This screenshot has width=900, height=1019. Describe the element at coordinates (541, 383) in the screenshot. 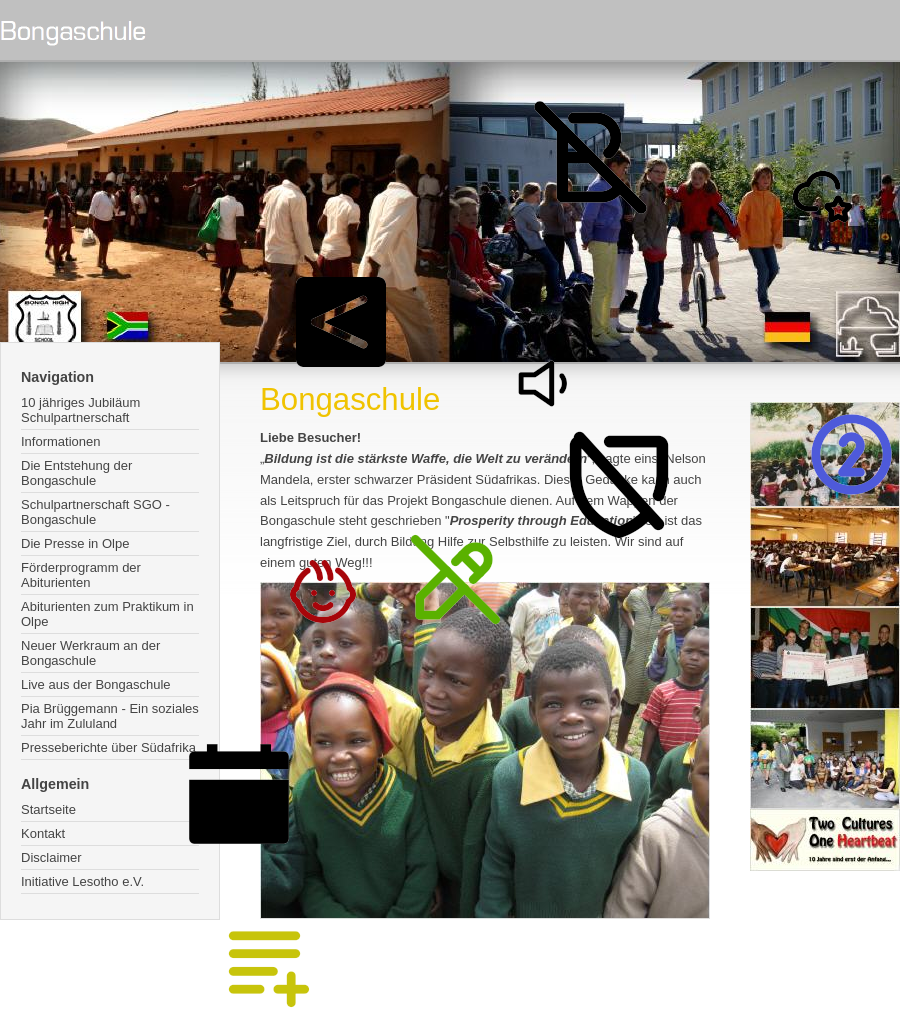

I see `decrease audio volume` at that location.